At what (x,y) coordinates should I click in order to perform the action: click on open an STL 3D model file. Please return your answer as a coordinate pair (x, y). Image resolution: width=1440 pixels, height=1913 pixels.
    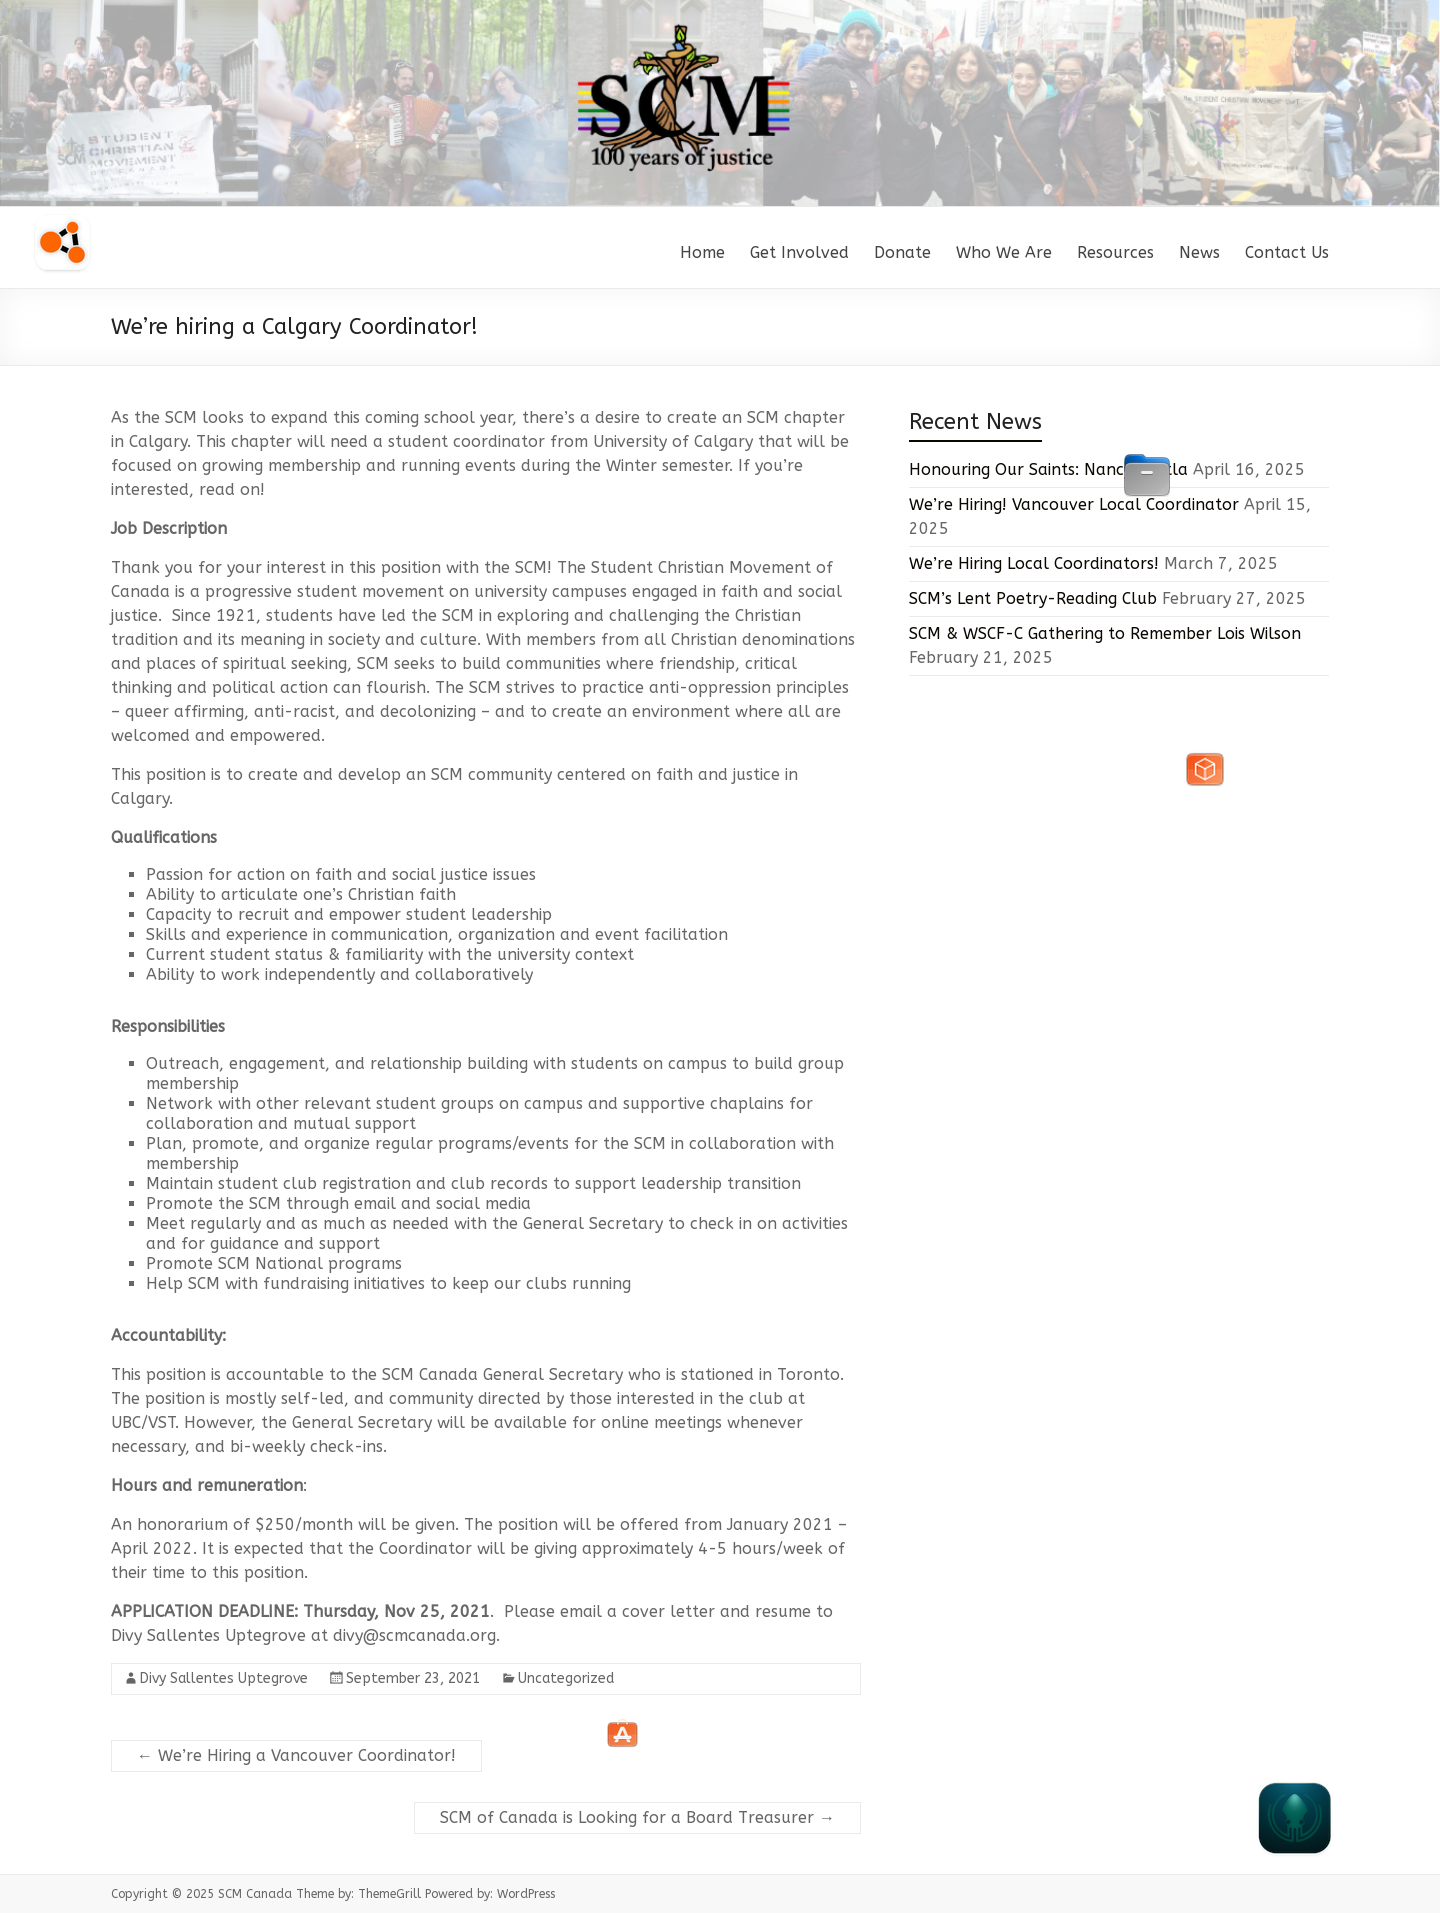
    Looking at the image, I should click on (1205, 768).